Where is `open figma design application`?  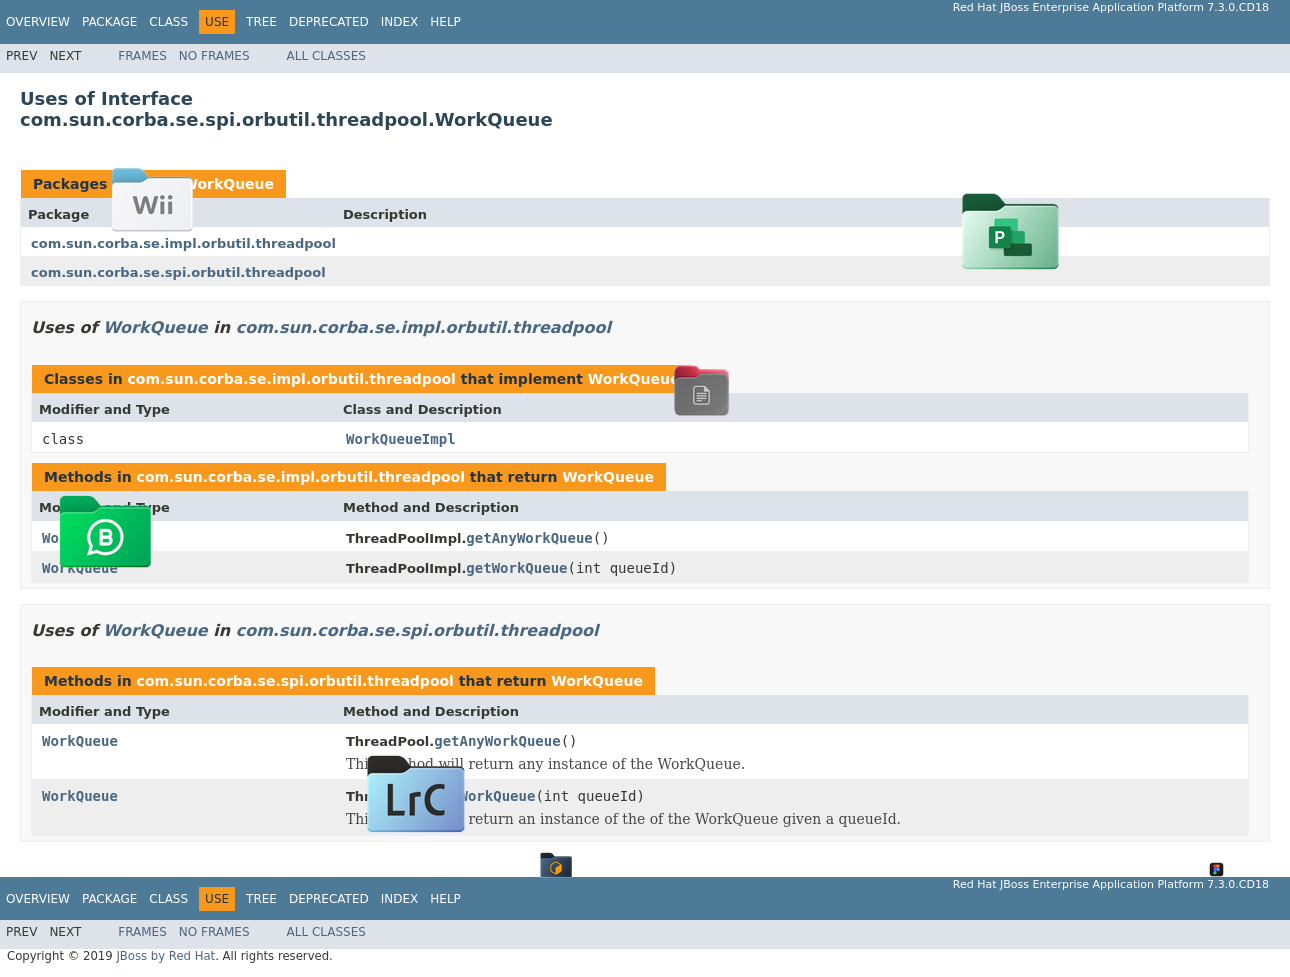
open figma design application is located at coordinates (1216, 869).